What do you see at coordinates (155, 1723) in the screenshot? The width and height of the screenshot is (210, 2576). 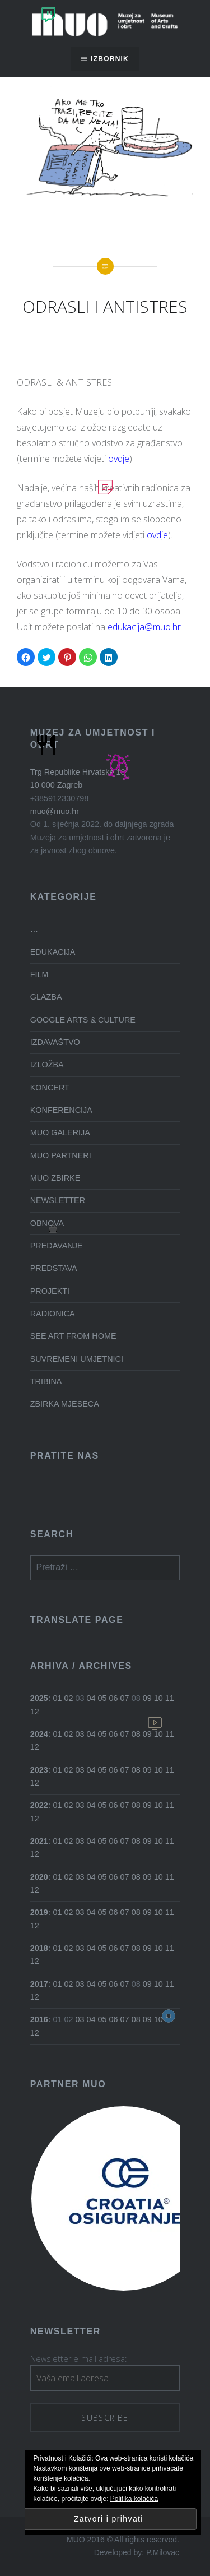 I see `play video on display` at bounding box center [155, 1723].